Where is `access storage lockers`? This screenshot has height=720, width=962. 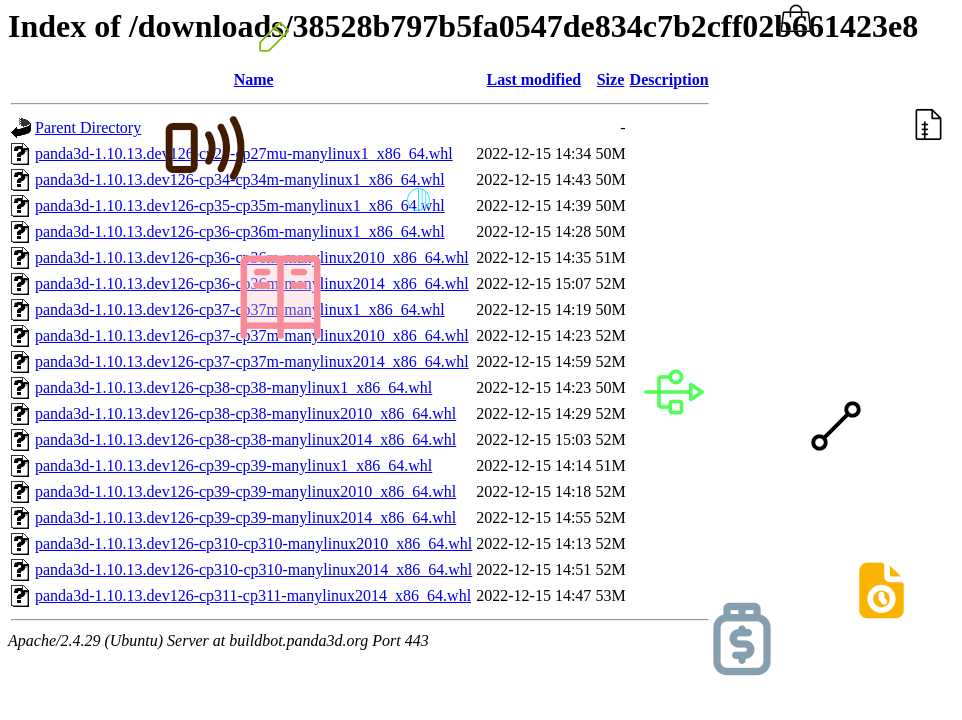
access storage lockers is located at coordinates (280, 295).